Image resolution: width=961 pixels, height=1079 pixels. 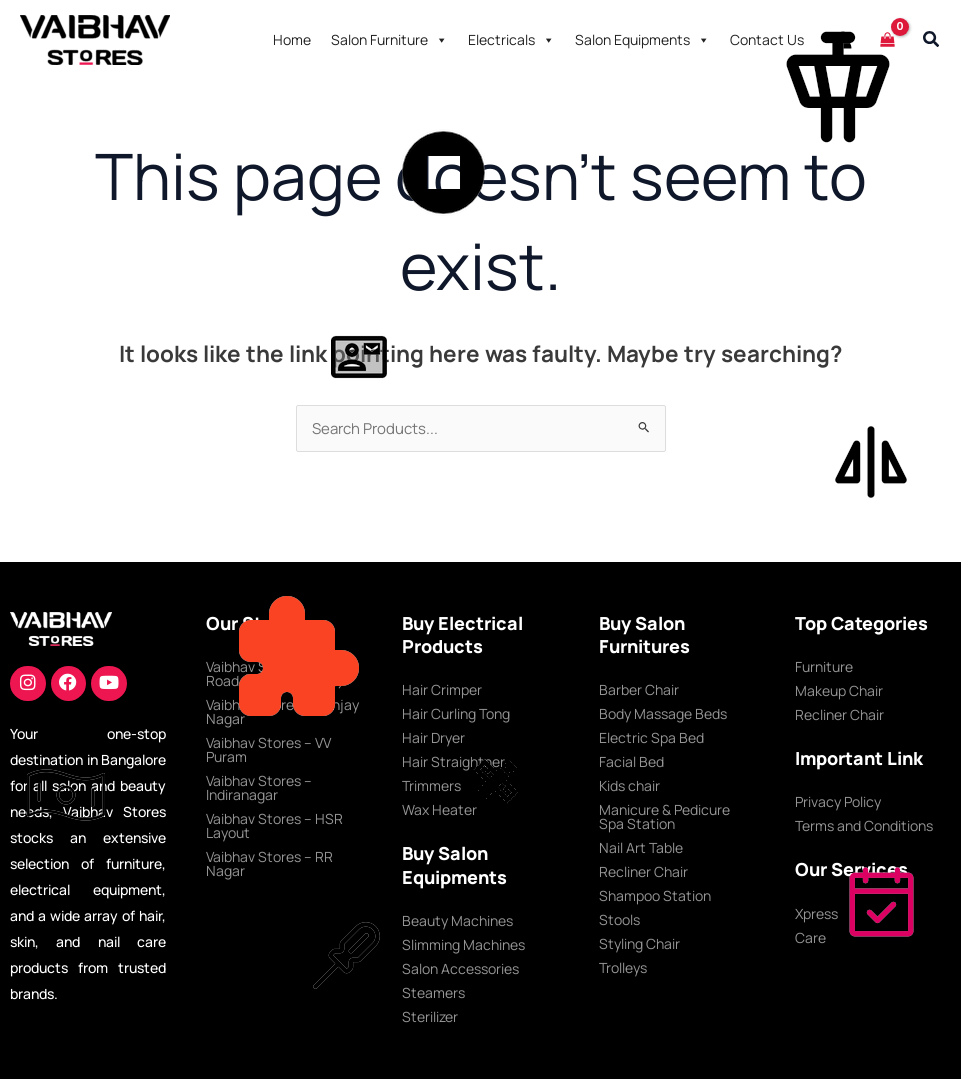 What do you see at coordinates (346, 955) in the screenshot?
I see `access settings or configuration options` at bounding box center [346, 955].